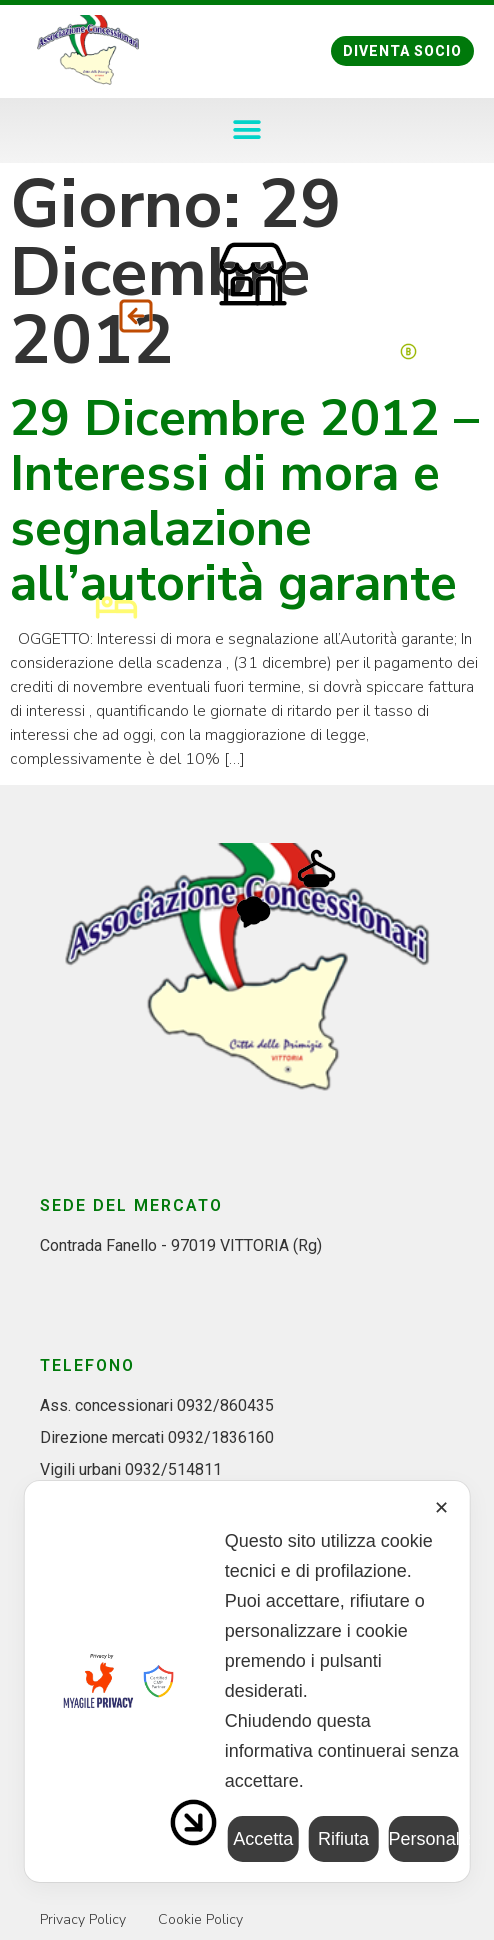 This screenshot has width=494, height=1940. What do you see at coordinates (253, 912) in the screenshot?
I see `open chat or messaging` at bounding box center [253, 912].